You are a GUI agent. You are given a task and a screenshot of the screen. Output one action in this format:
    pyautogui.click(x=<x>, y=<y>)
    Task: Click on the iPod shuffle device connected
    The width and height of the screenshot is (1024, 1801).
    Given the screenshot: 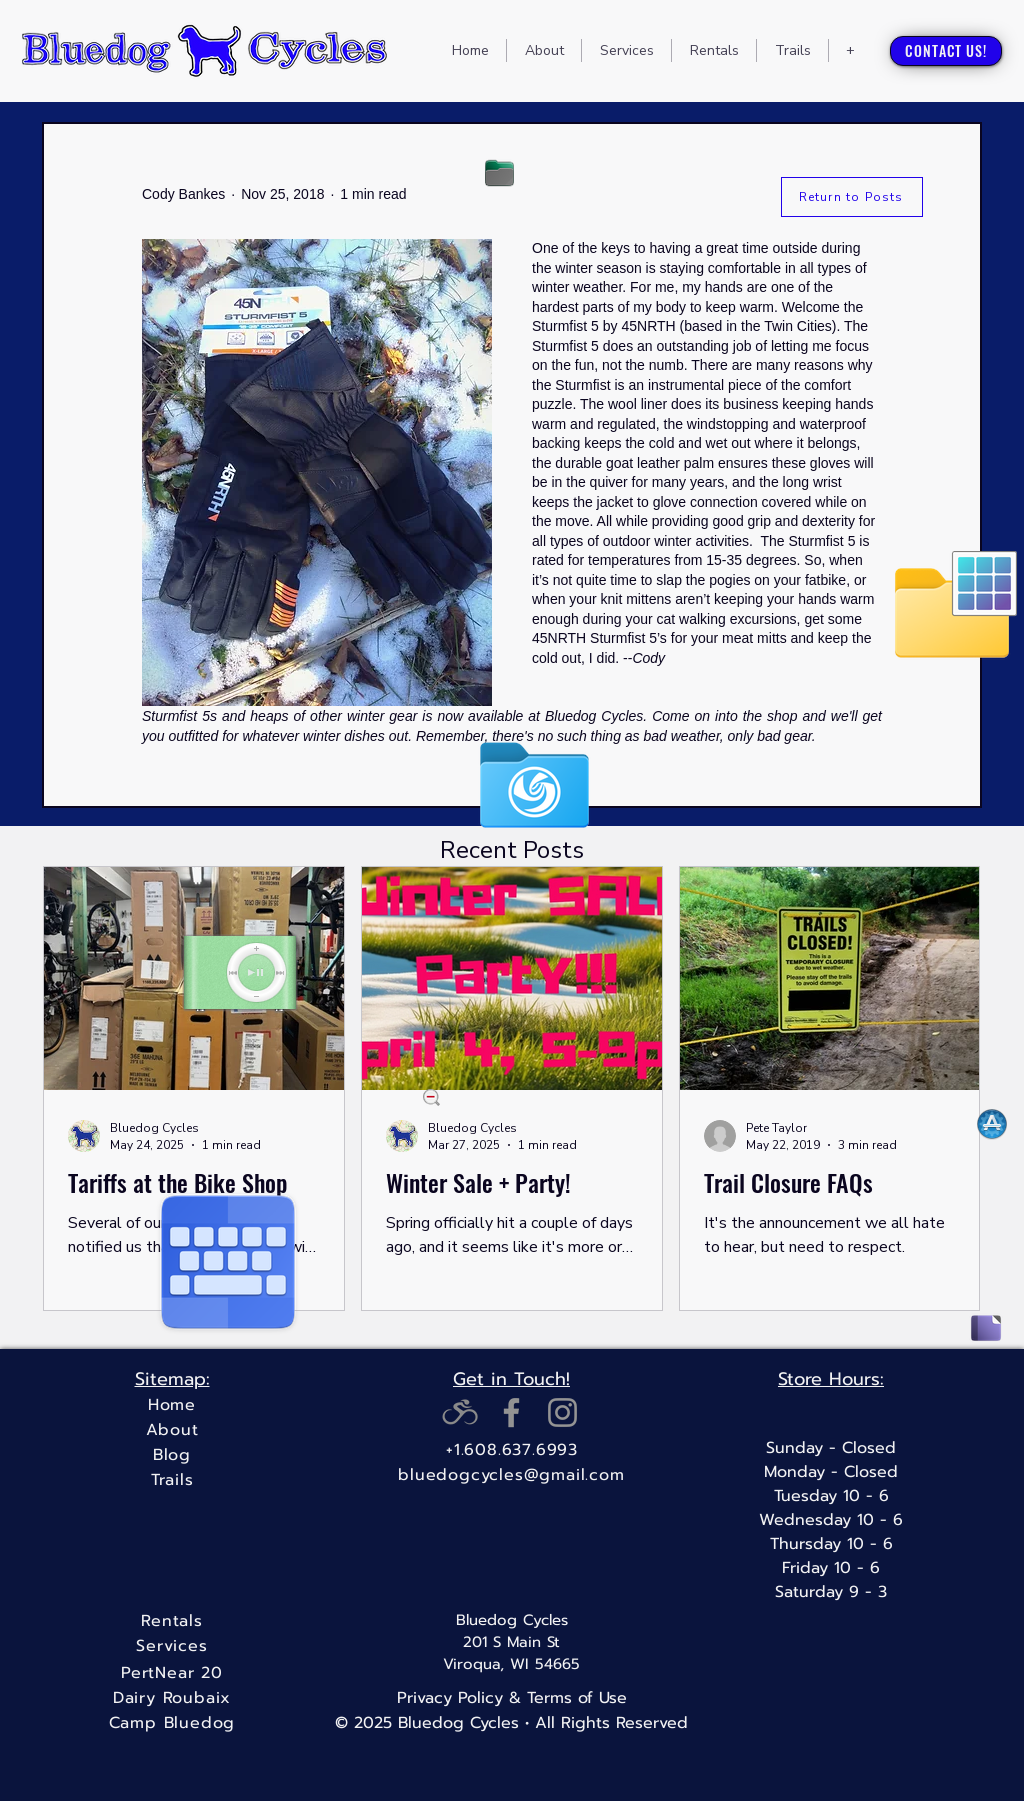 What is the action you would take?
    pyautogui.click(x=240, y=952)
    